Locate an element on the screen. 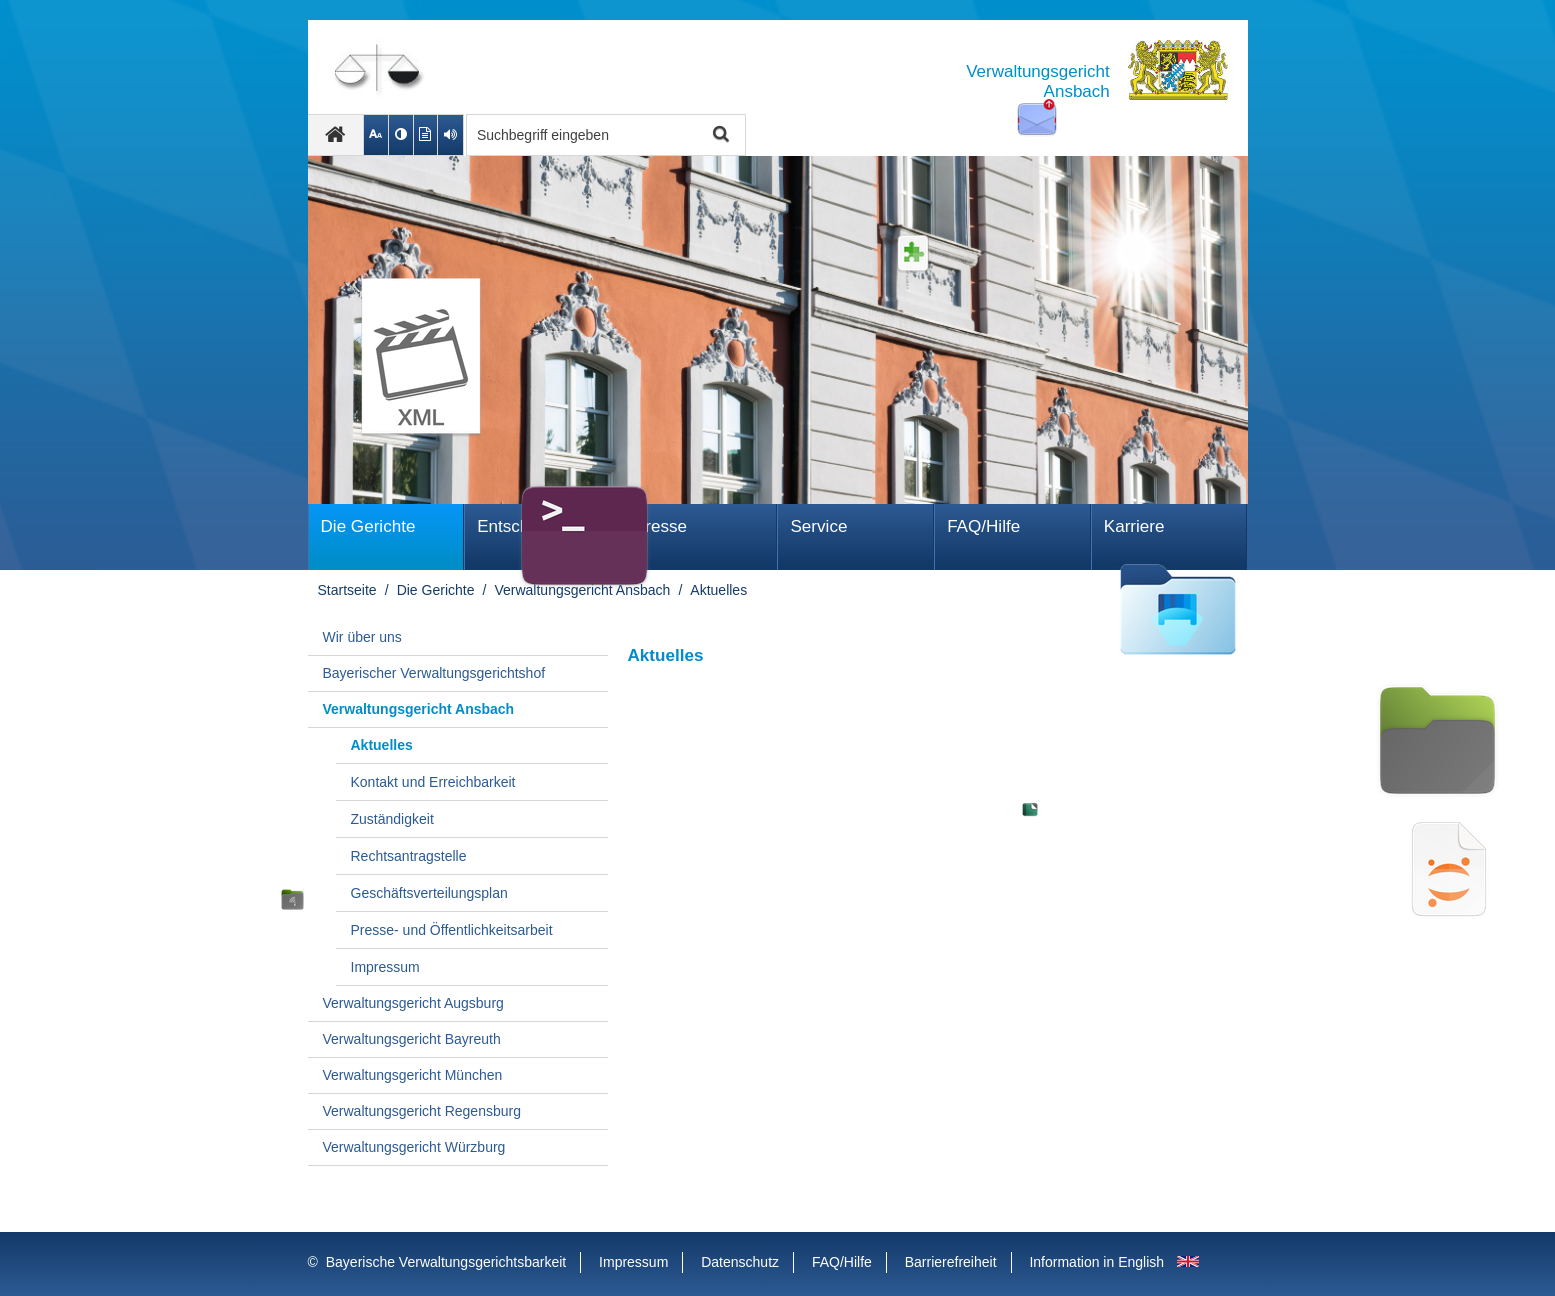 This screenshot has width=1555, height=1296. open folder containing files is located at coordinates (1437, 740).